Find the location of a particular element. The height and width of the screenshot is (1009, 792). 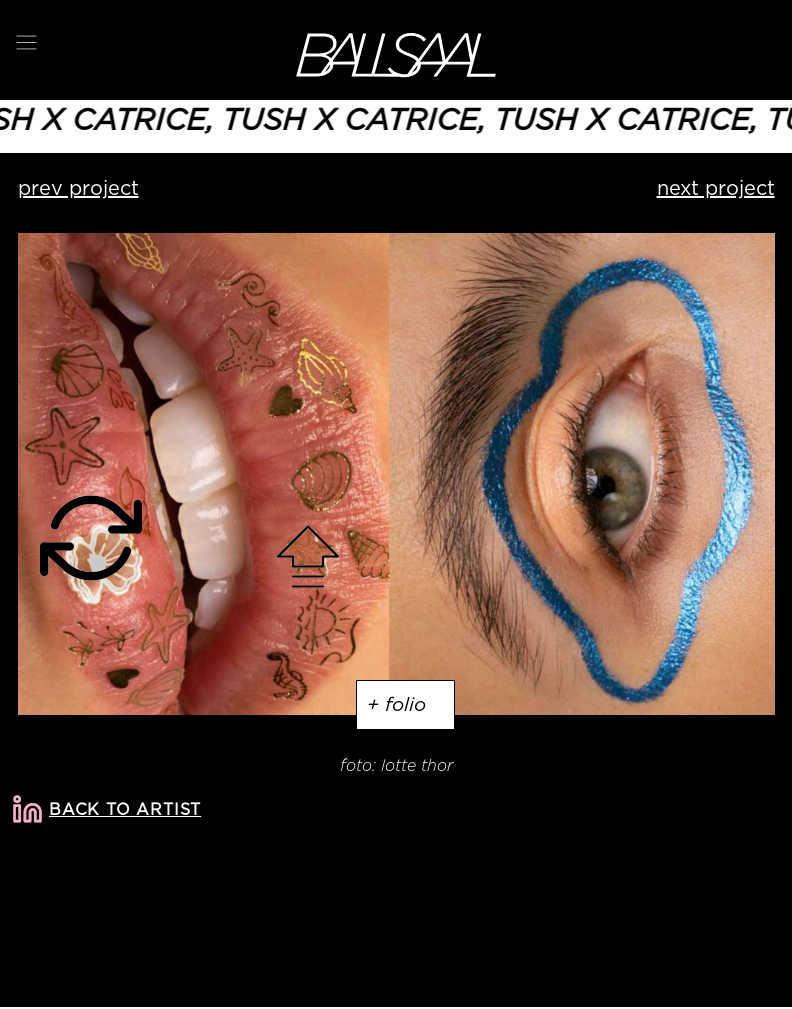

refresh or reload content is located at coordinates (91, 538).